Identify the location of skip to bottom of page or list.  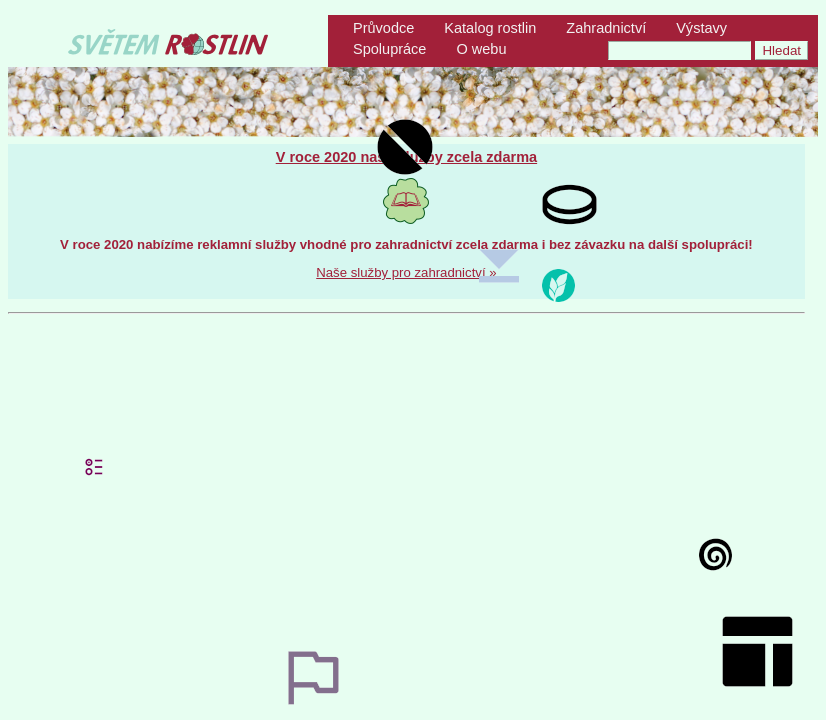
(499, 266).